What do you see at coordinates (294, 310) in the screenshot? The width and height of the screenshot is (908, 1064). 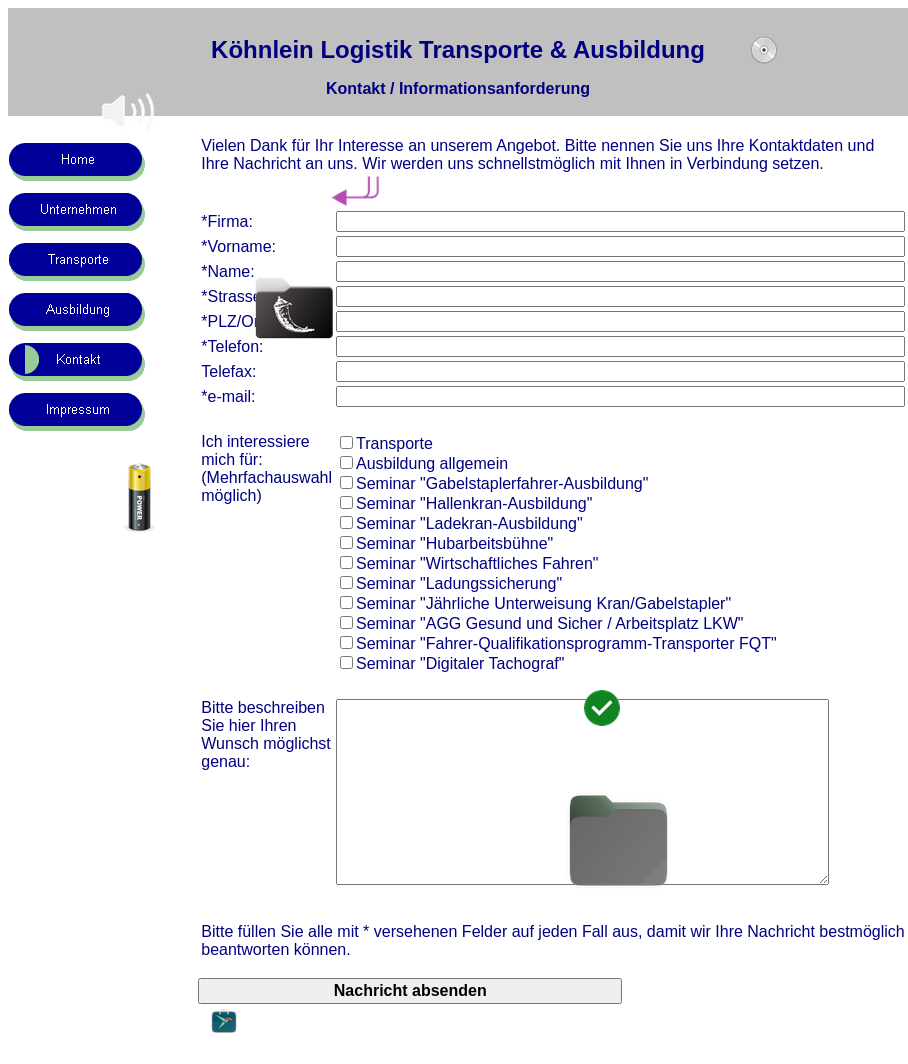 I see `open folder containing lab or experiment files` at bounding box center [294, 310].